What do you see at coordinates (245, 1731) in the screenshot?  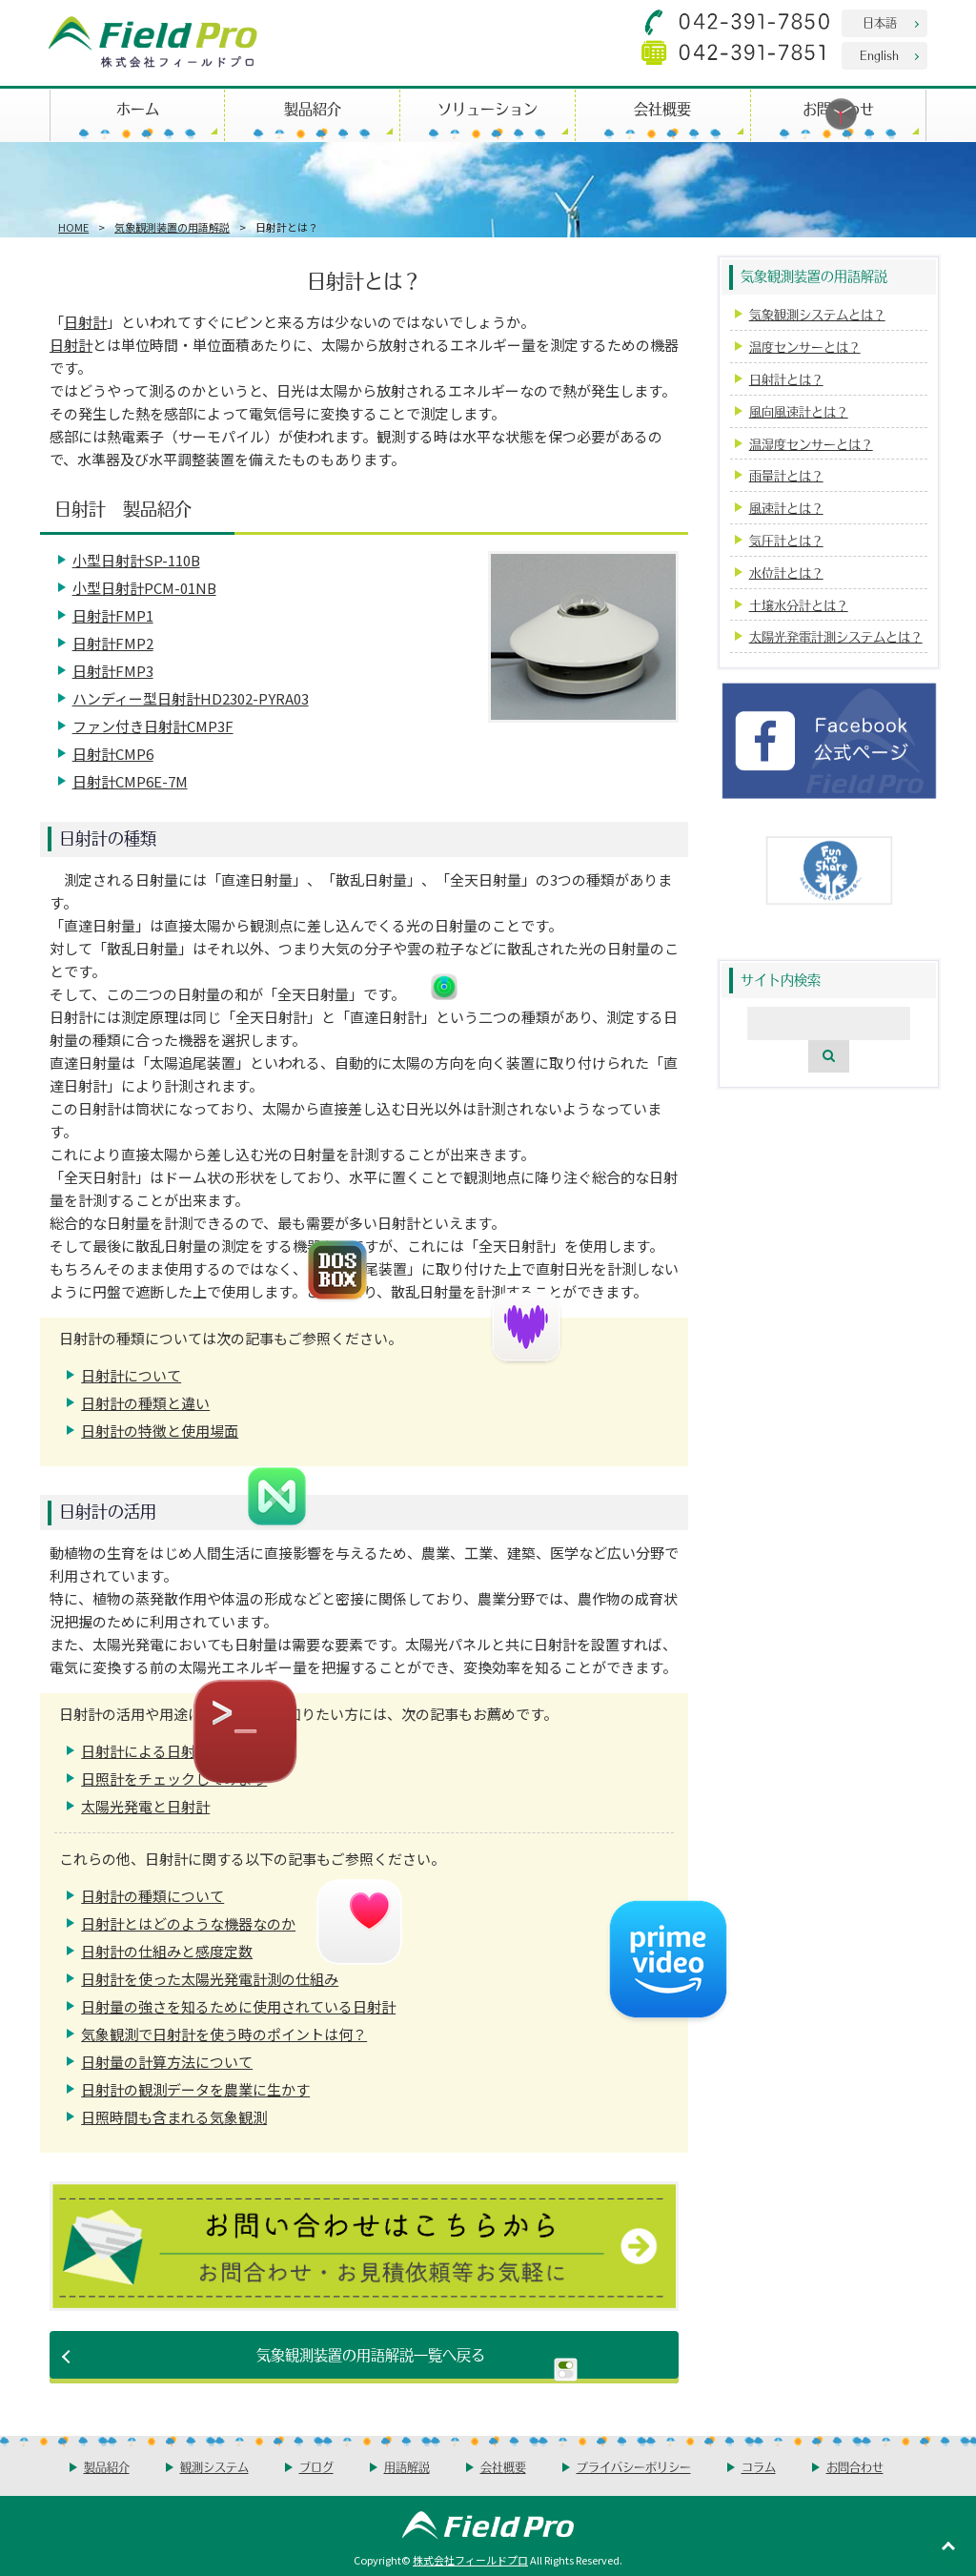 I see `open terminal with superuser/root privileges` at bounding box center [245, 1731].